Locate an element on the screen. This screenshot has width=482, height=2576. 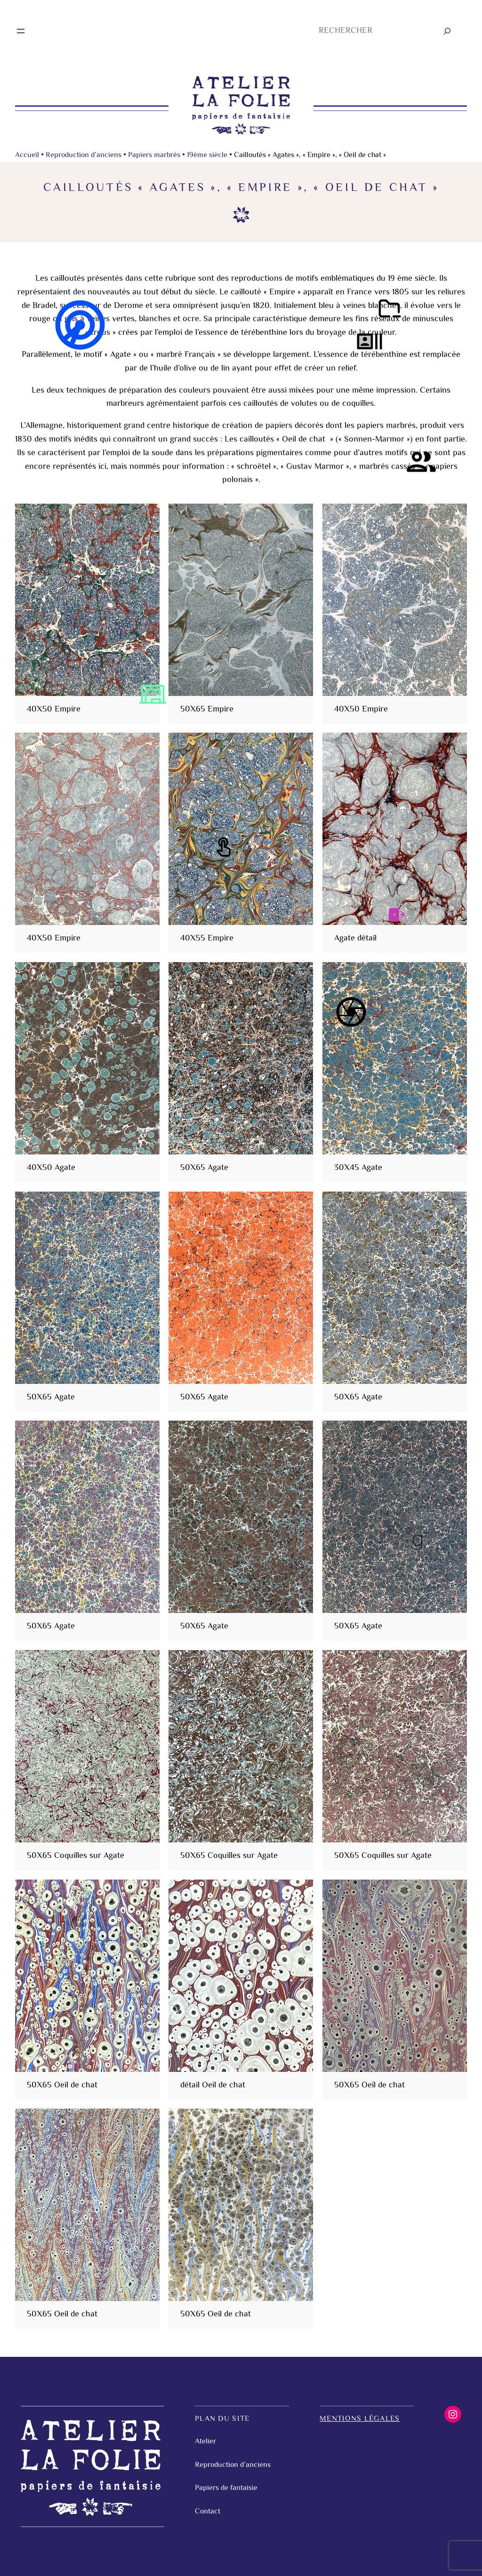
open camera to take a photo is located at coordinates (351, 1012).